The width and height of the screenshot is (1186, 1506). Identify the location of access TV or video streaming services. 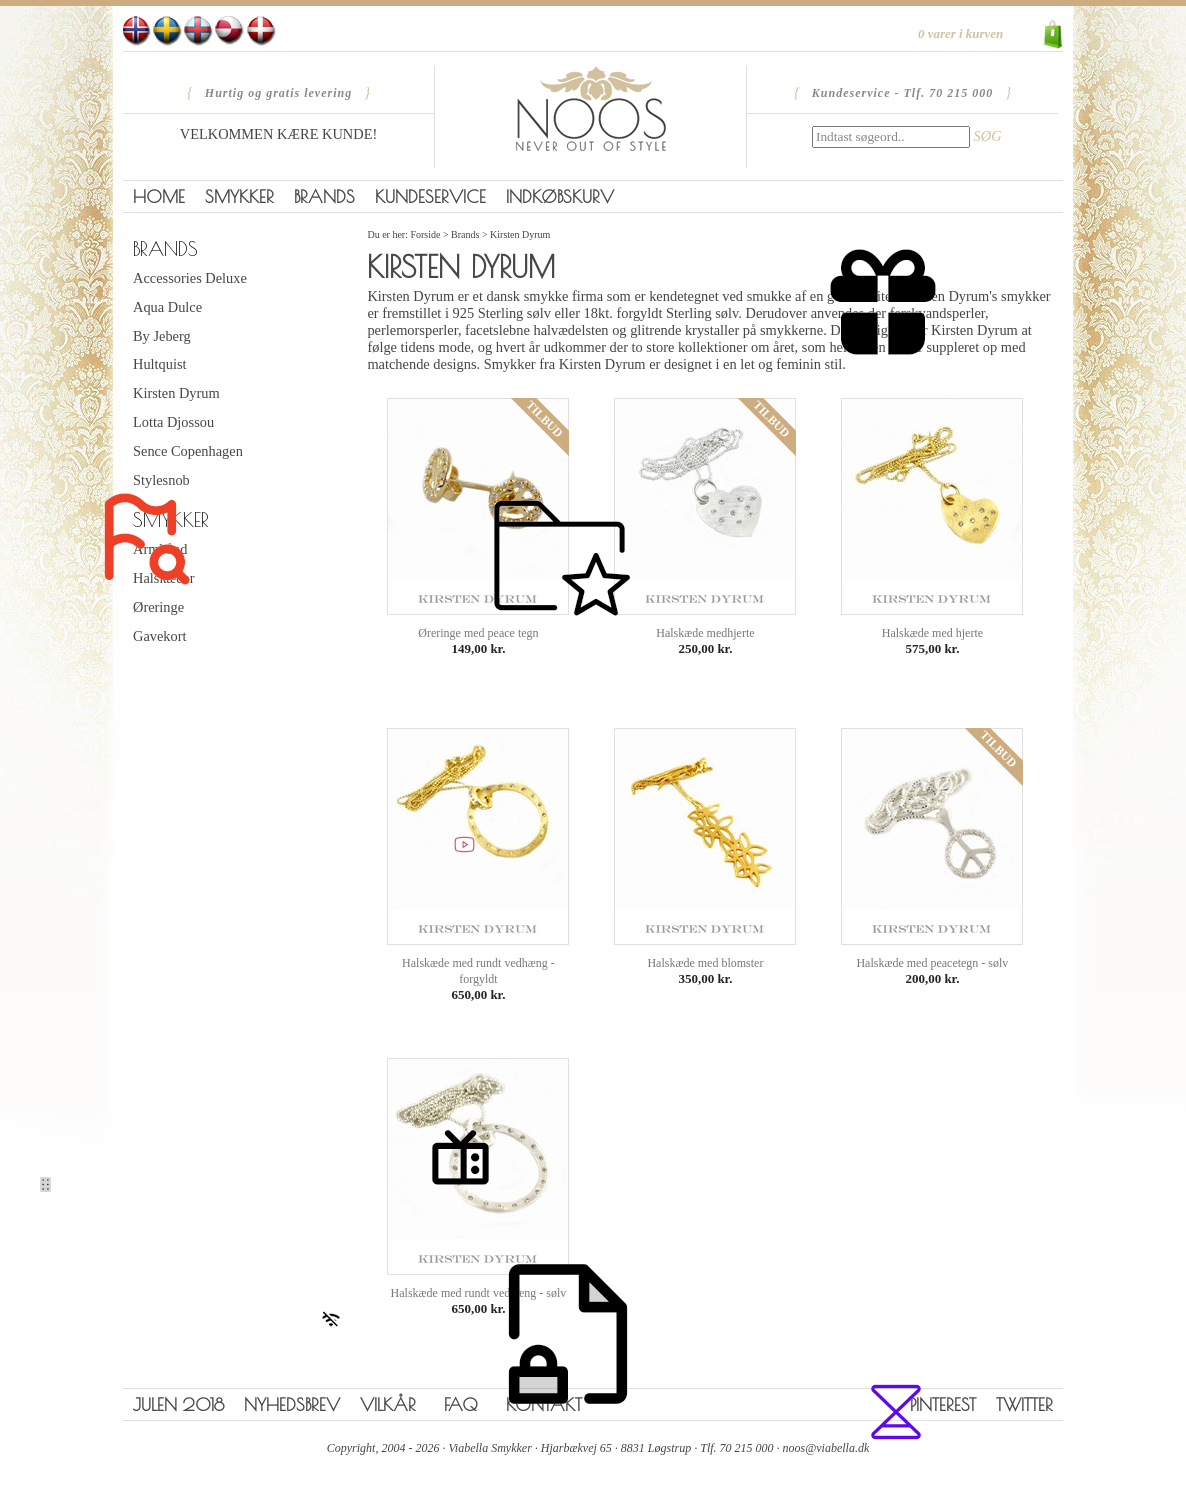
(460, 1160).